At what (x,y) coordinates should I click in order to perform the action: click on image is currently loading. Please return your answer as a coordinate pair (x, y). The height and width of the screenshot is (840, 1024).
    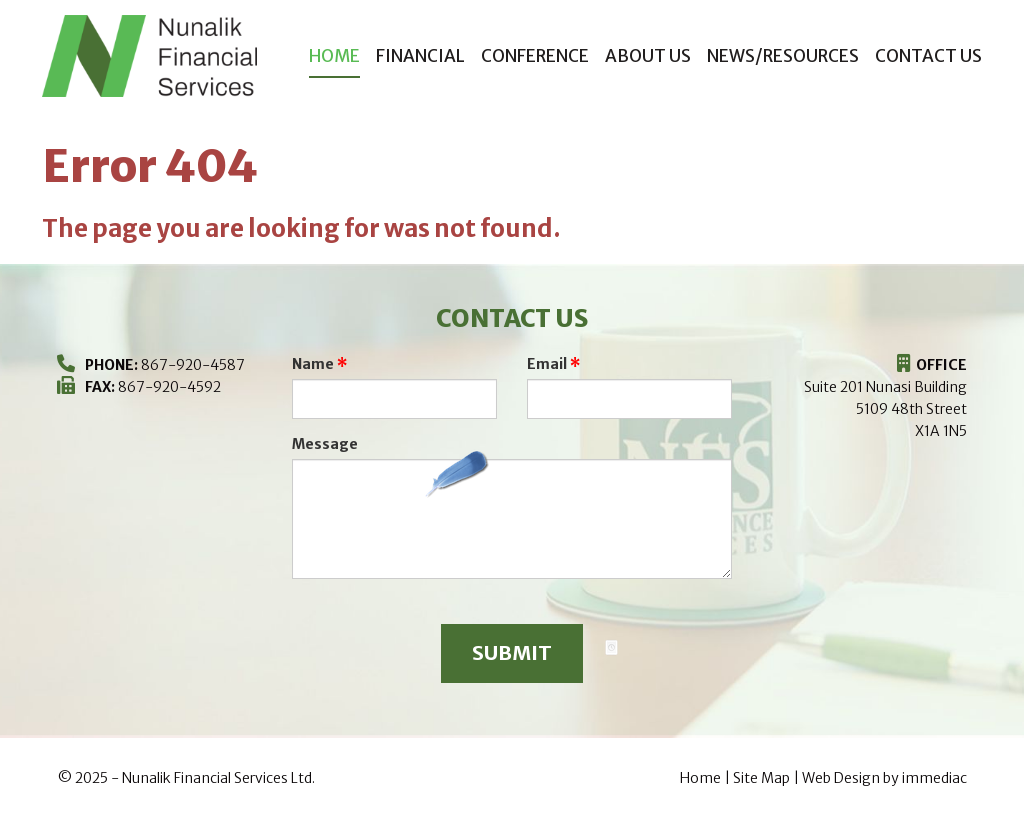
    Looking at the image, I should click on (611, 647).